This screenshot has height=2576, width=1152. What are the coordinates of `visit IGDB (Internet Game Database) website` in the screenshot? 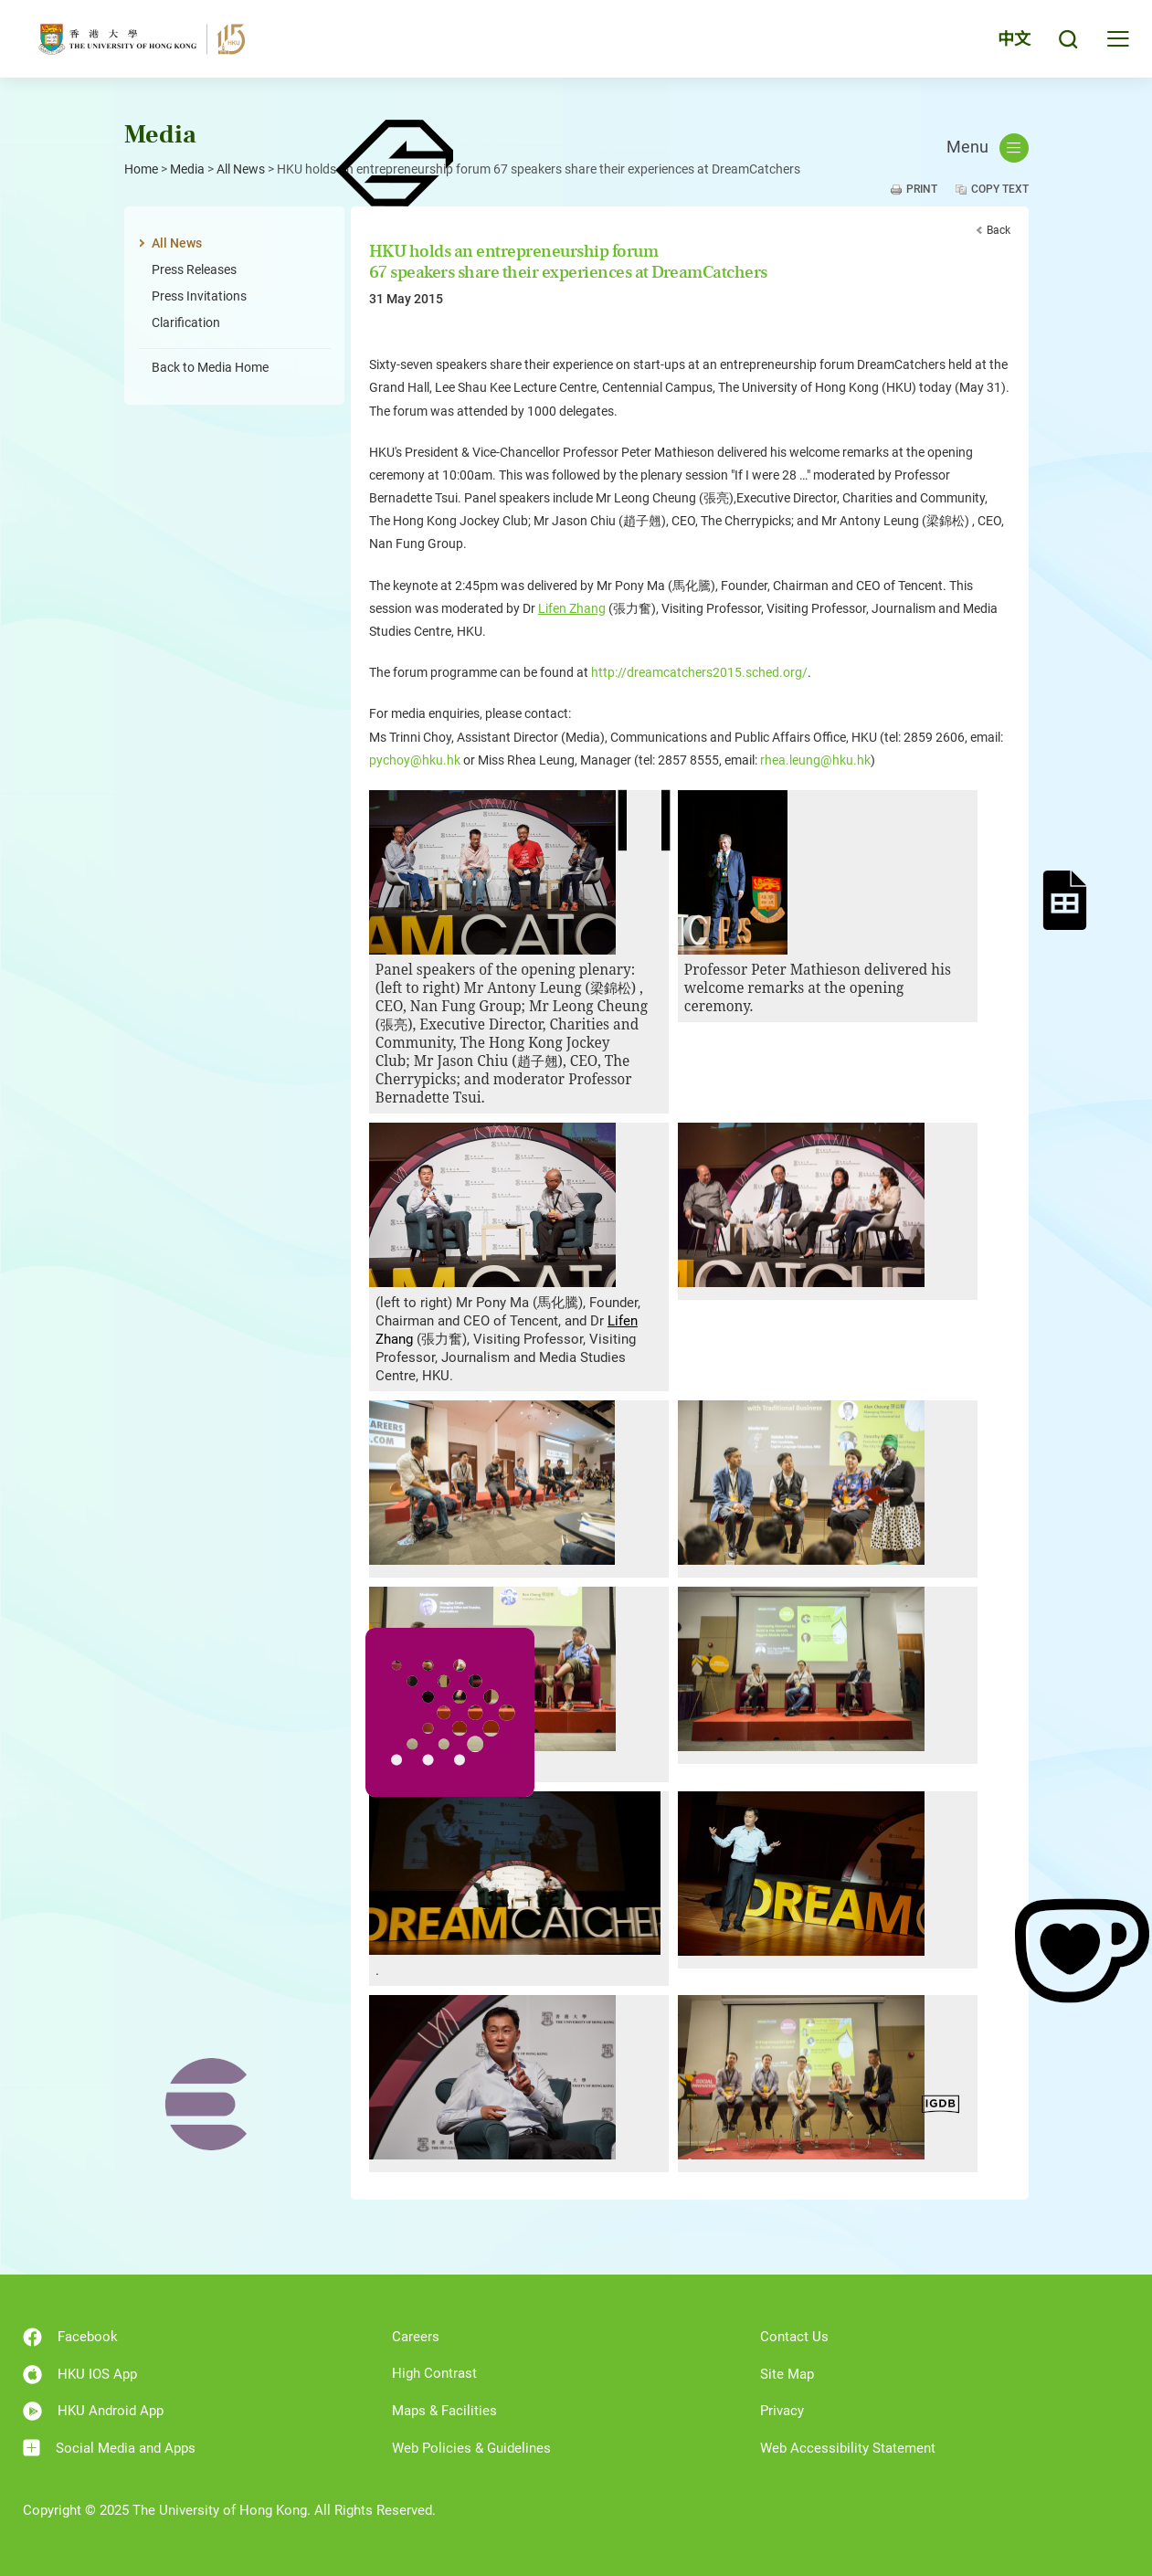 It's located at (940, 2104).